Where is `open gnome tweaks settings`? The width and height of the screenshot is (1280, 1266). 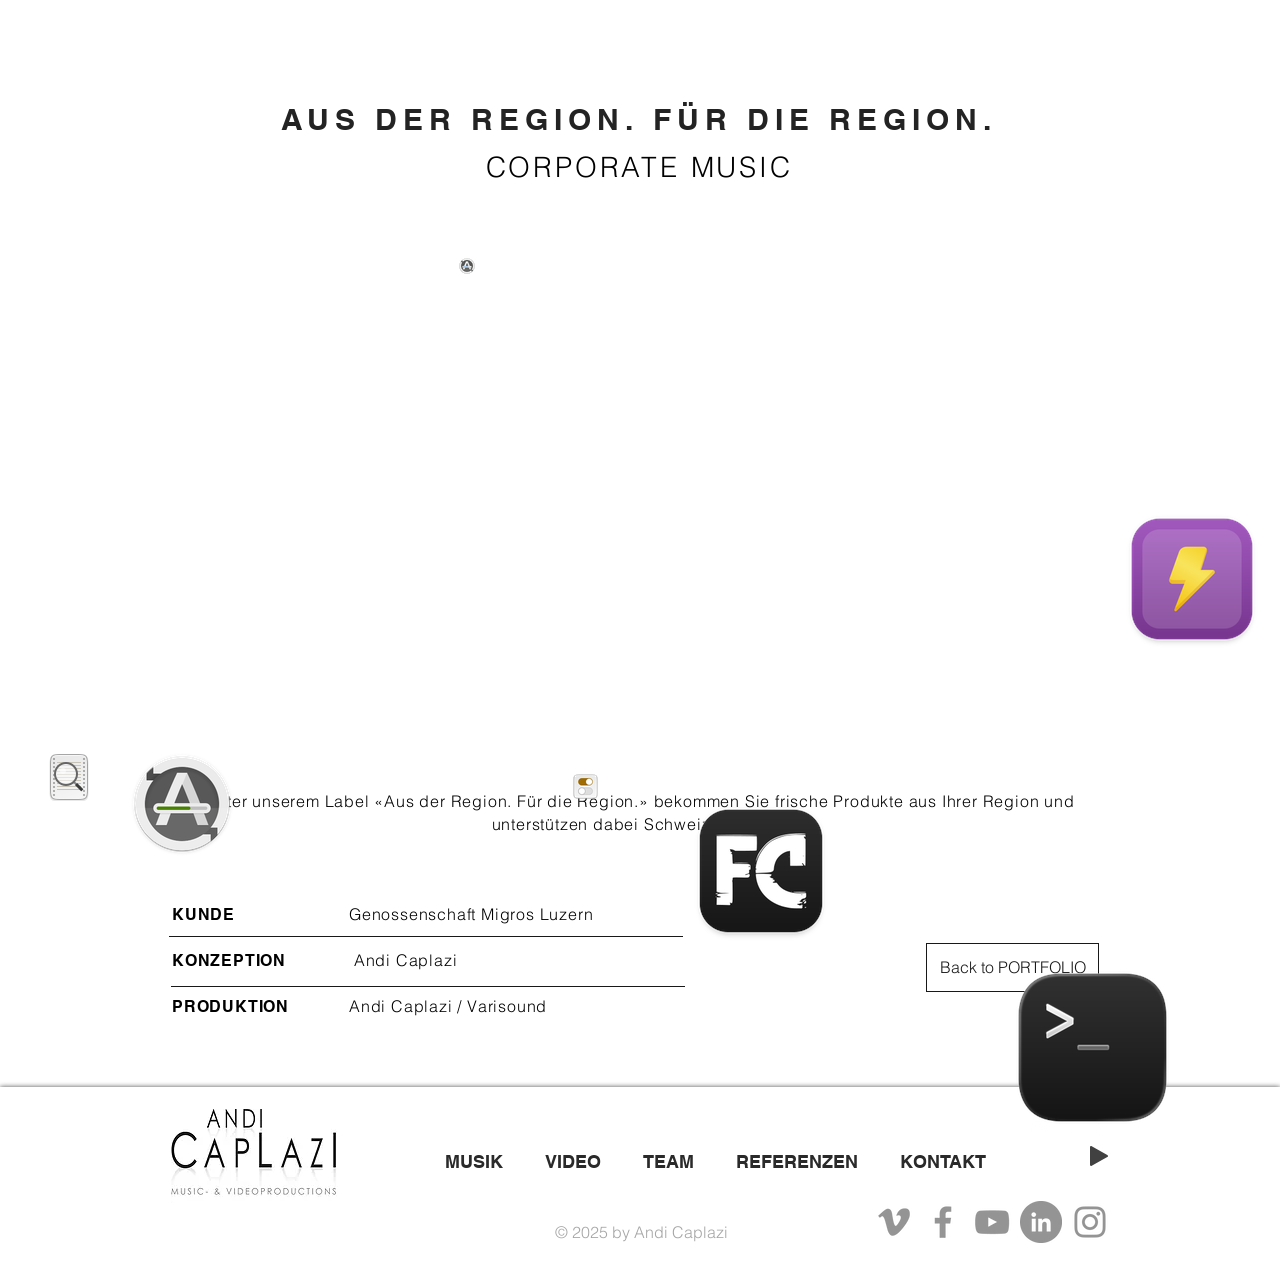
open gnome tweaks settings is located at coordinates (585, 786).